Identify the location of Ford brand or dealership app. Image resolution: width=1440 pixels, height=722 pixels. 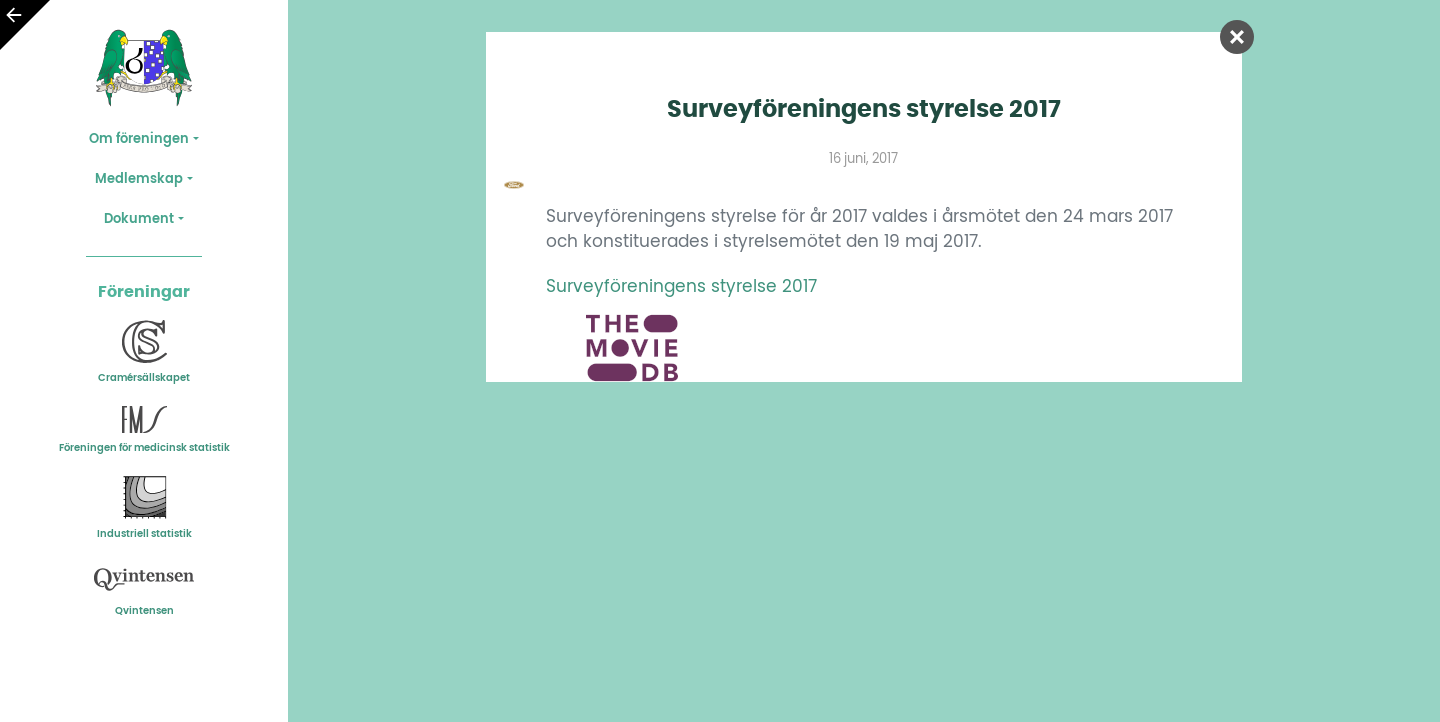
(514, 185).